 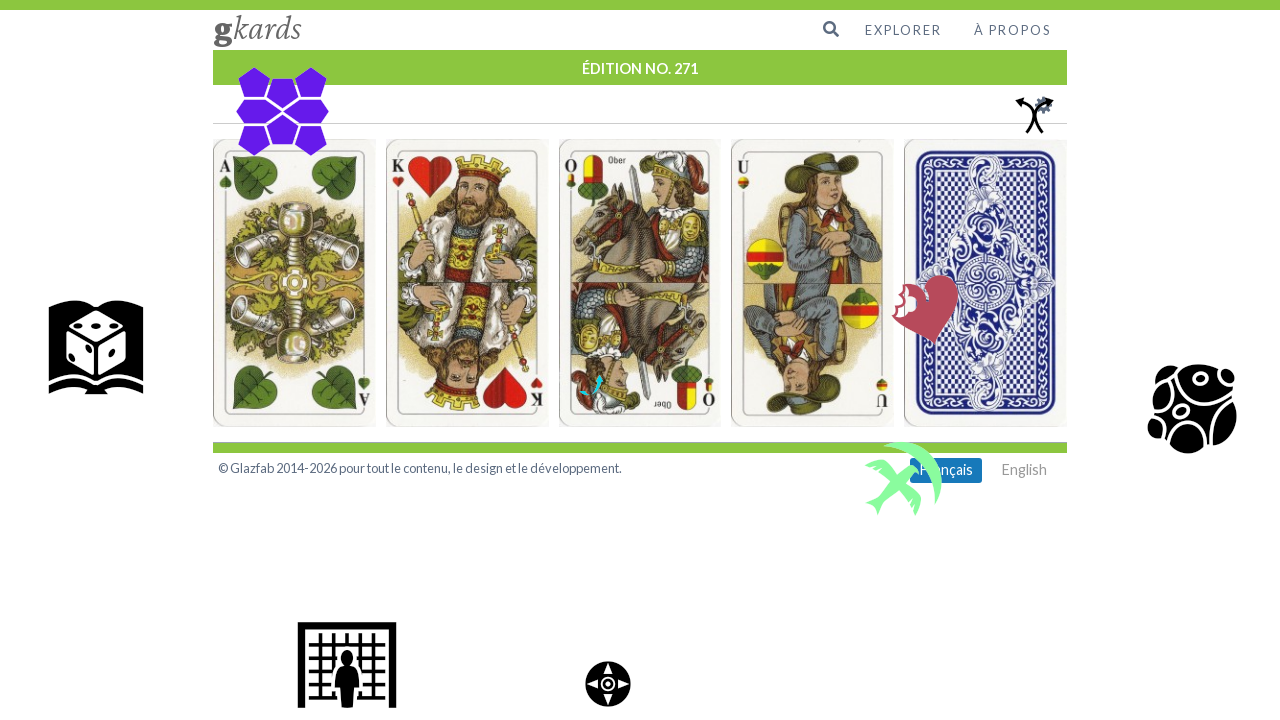 What do you see at coordinates (903, 479) in the screenshot?
I see `falcon moon game icon or badge` at bounding box center [903, 479].